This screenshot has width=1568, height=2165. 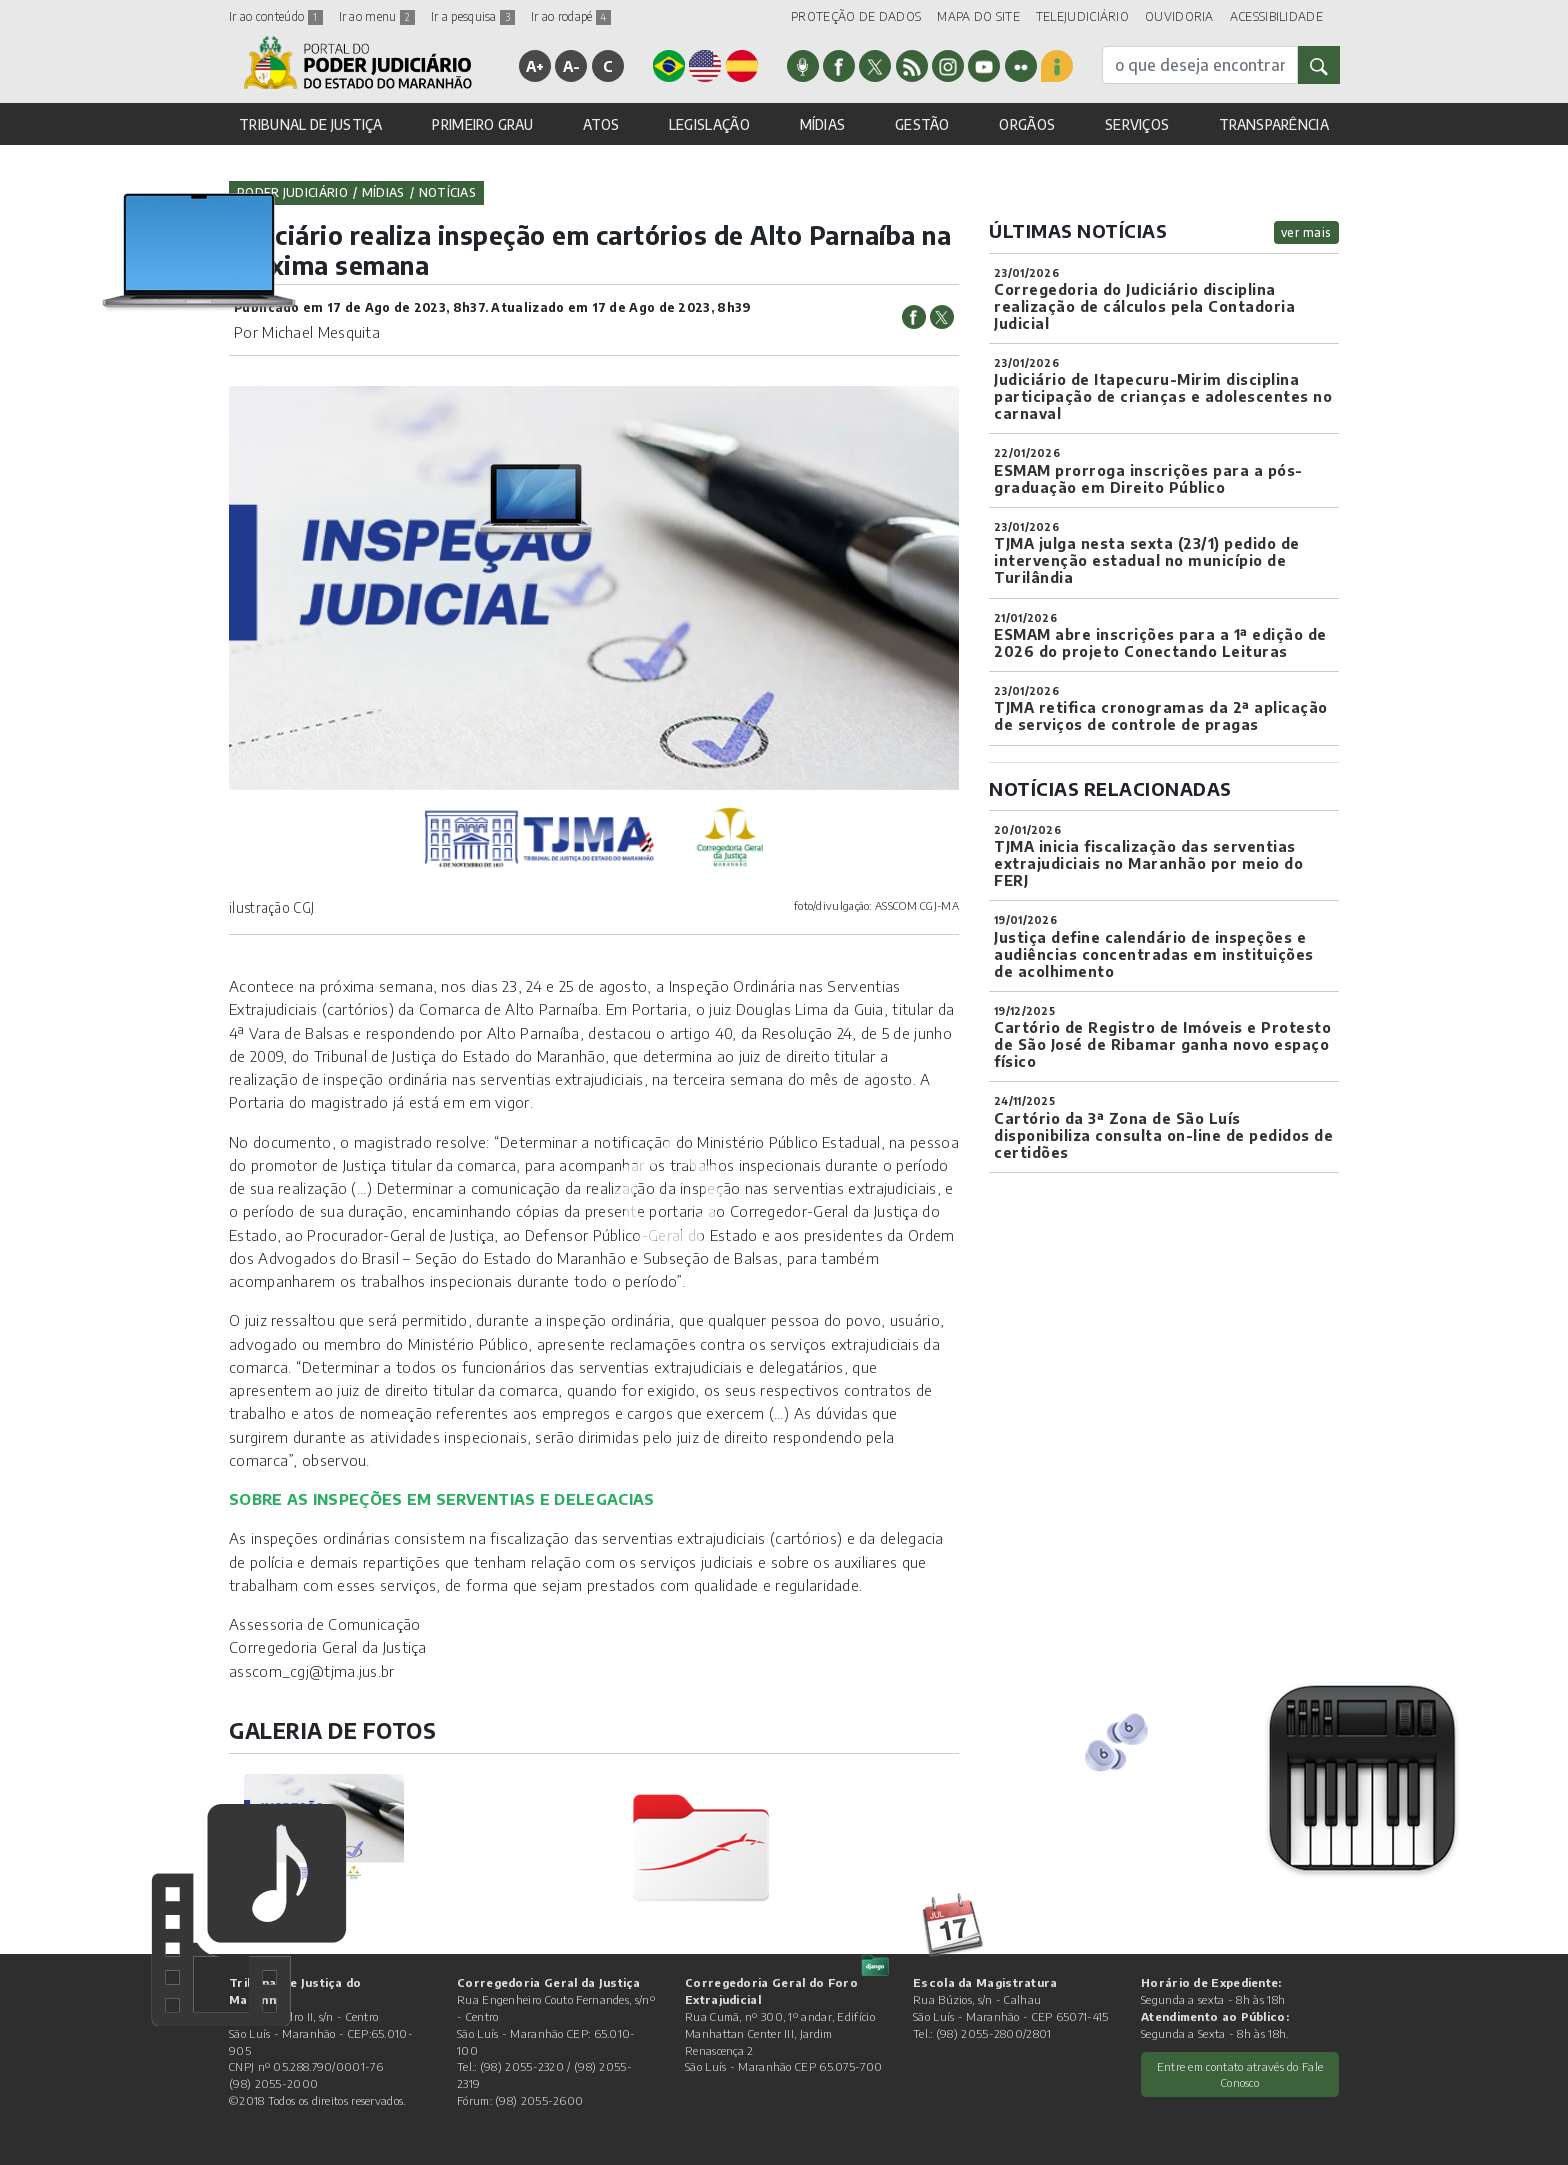 I want to click on open bitdefender security folder, so click(x=700, y=1851).